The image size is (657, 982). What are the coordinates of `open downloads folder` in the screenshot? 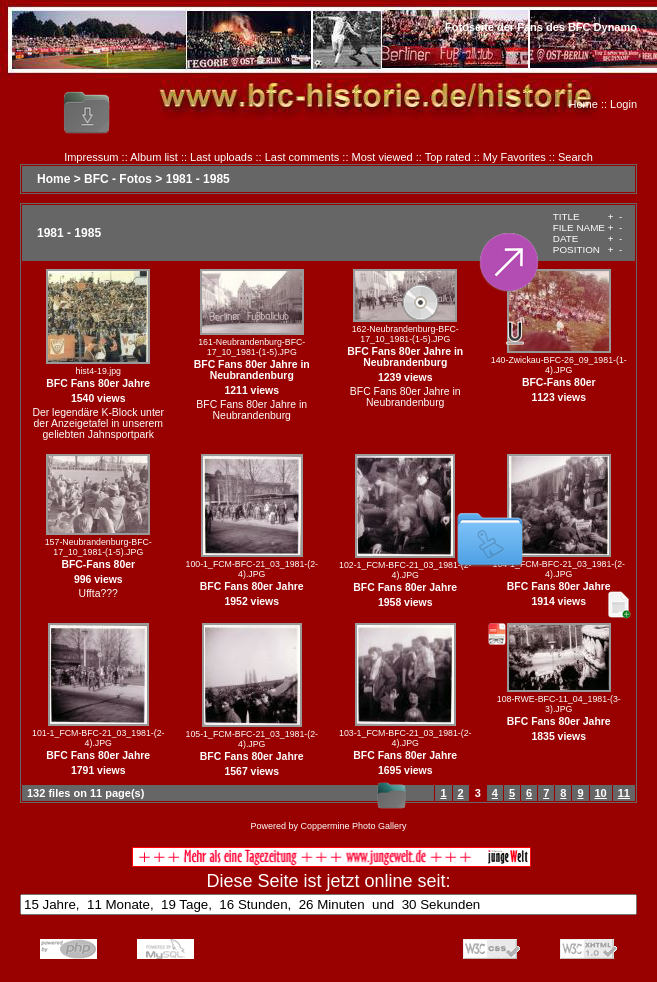 It's located at (86, 112).